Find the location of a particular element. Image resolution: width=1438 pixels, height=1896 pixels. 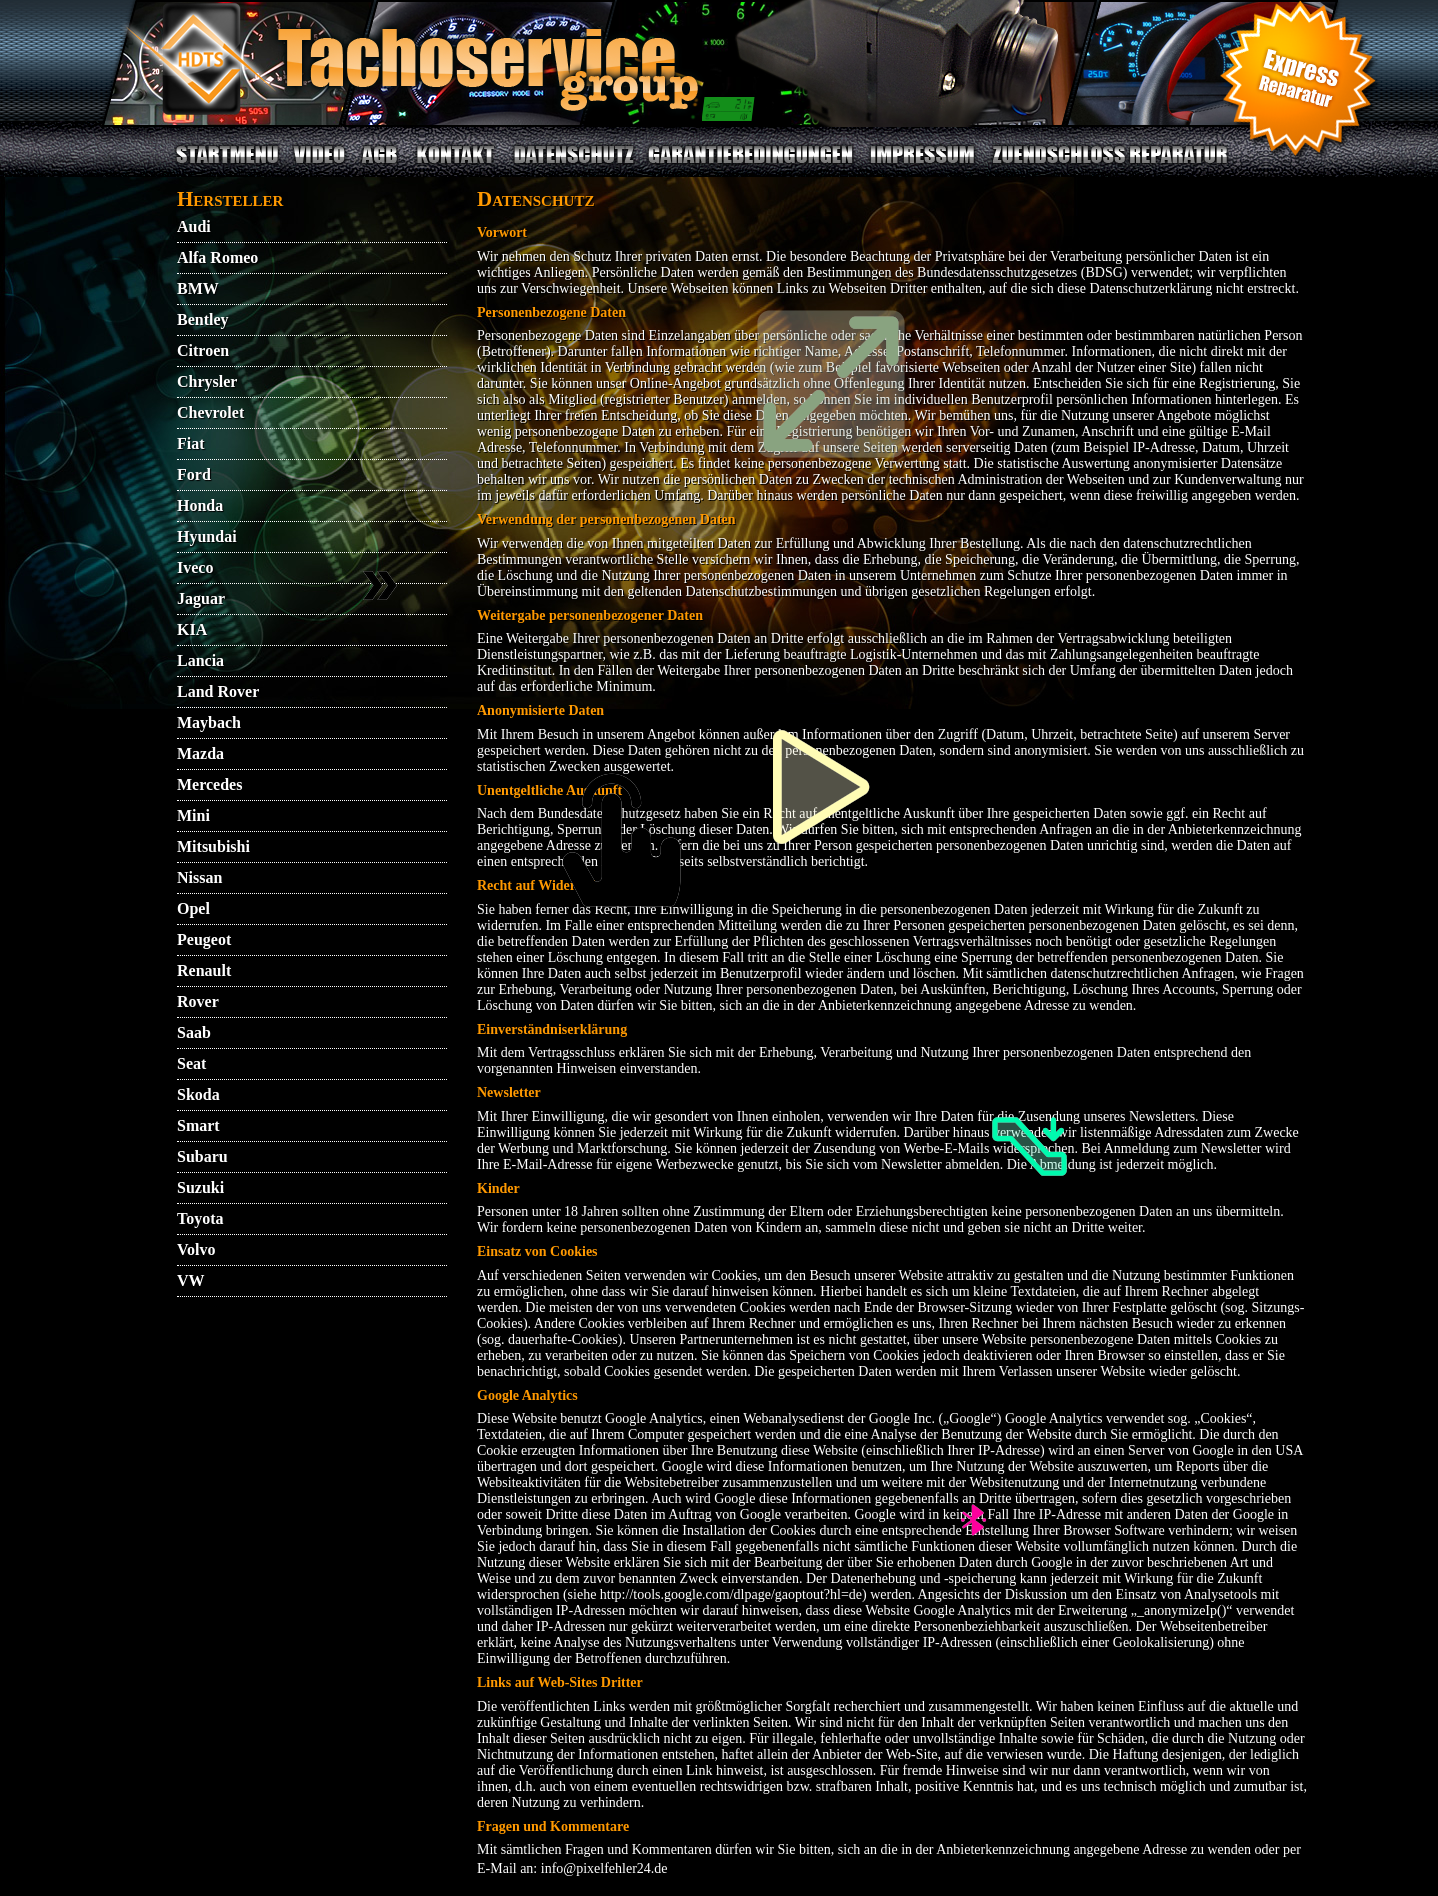

play media or start video is located at coordinates (808, 787).